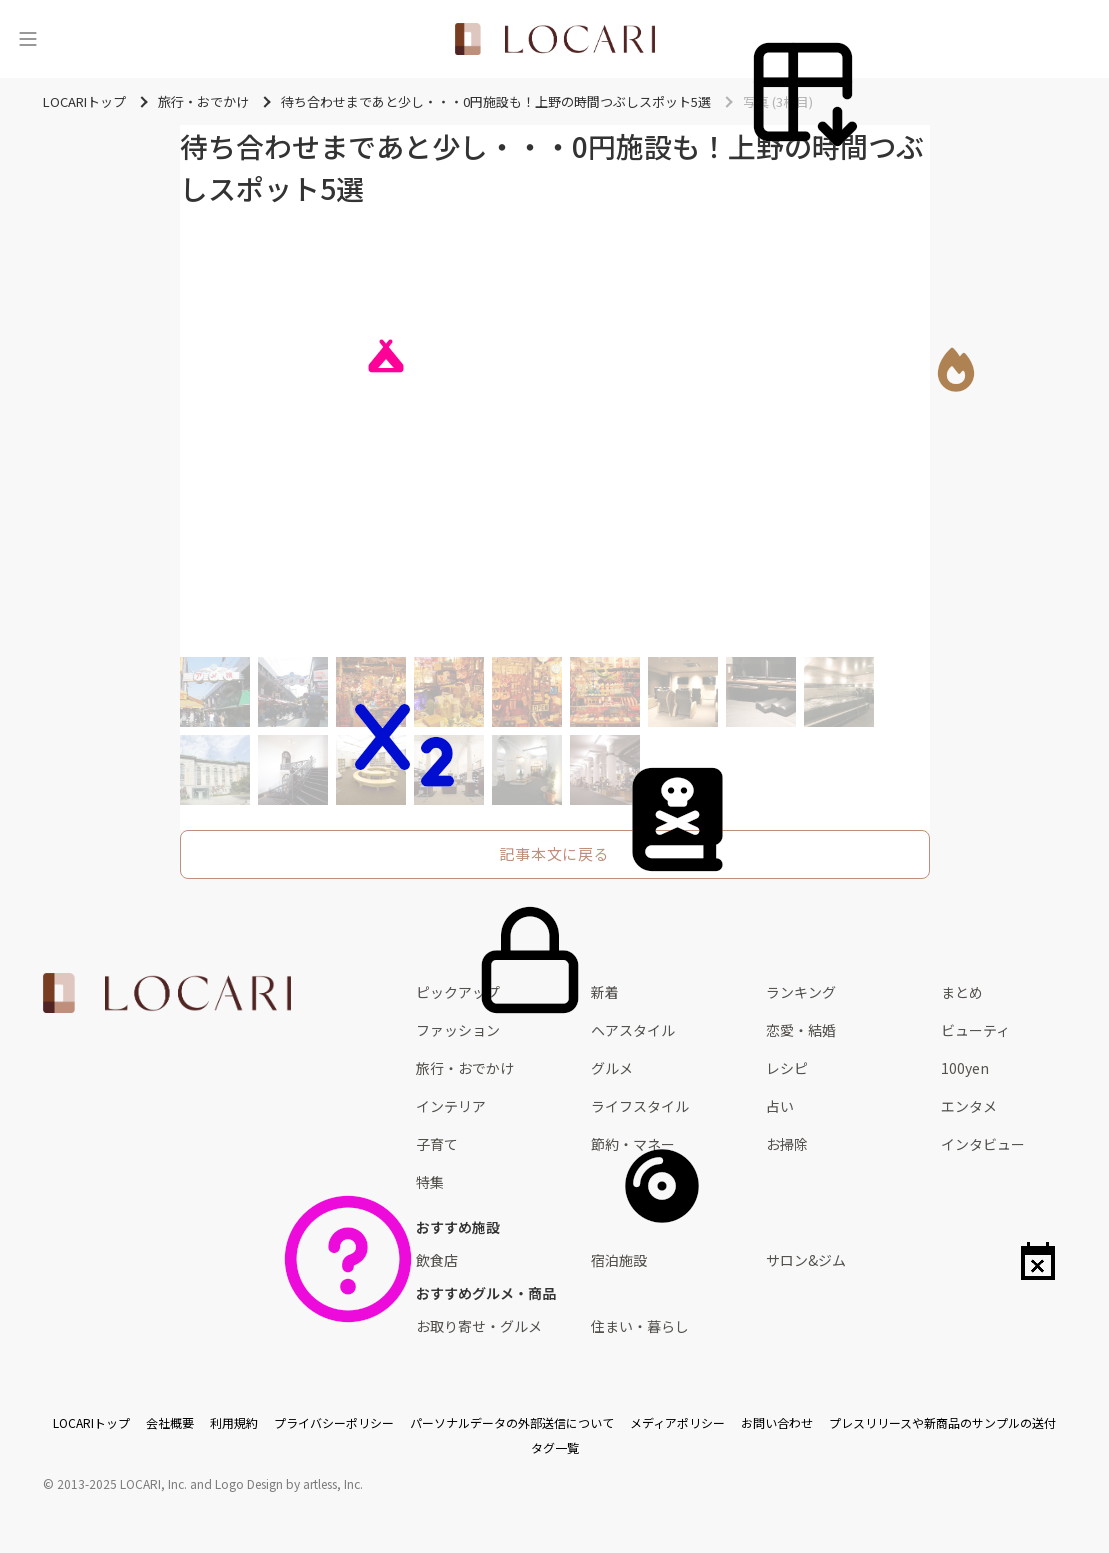  What do you see at coordinates (956, 371) in the screenshot?
I see `indicates trending or popular content` at bounding box center [956, 371].